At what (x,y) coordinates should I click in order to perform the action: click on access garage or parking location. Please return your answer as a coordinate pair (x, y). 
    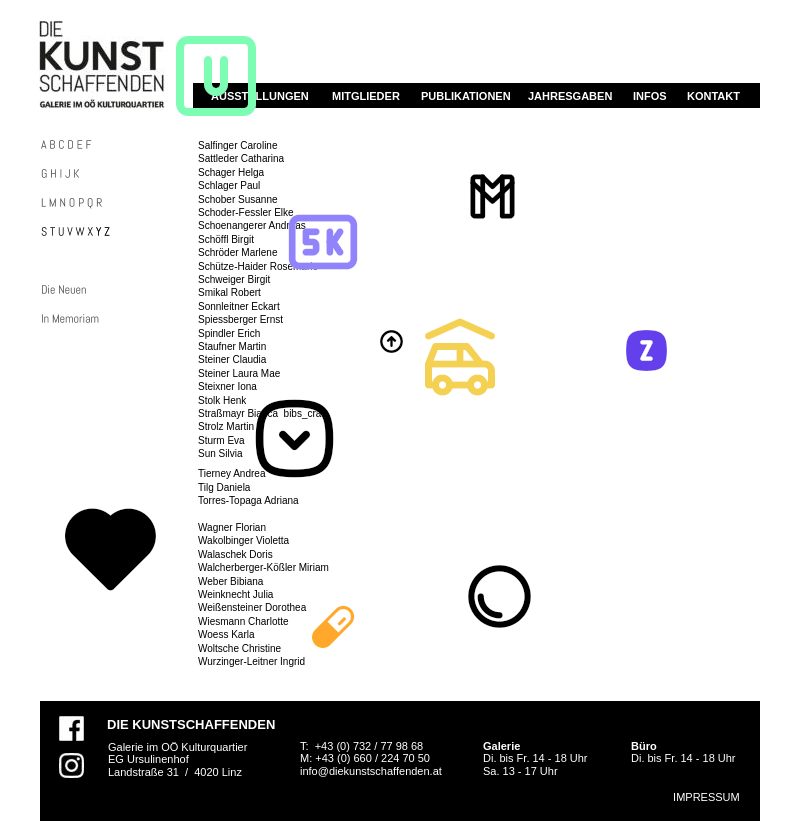
    Looking at the image, I should click on (460, 357).